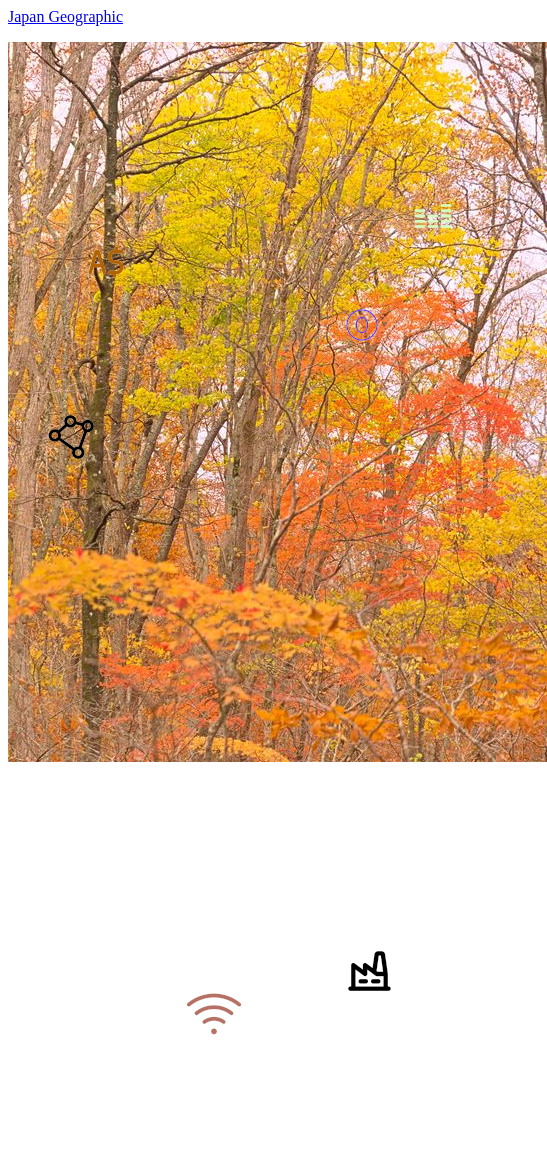  I want to click on indicates strong wifi connection, so click(214, 1013).